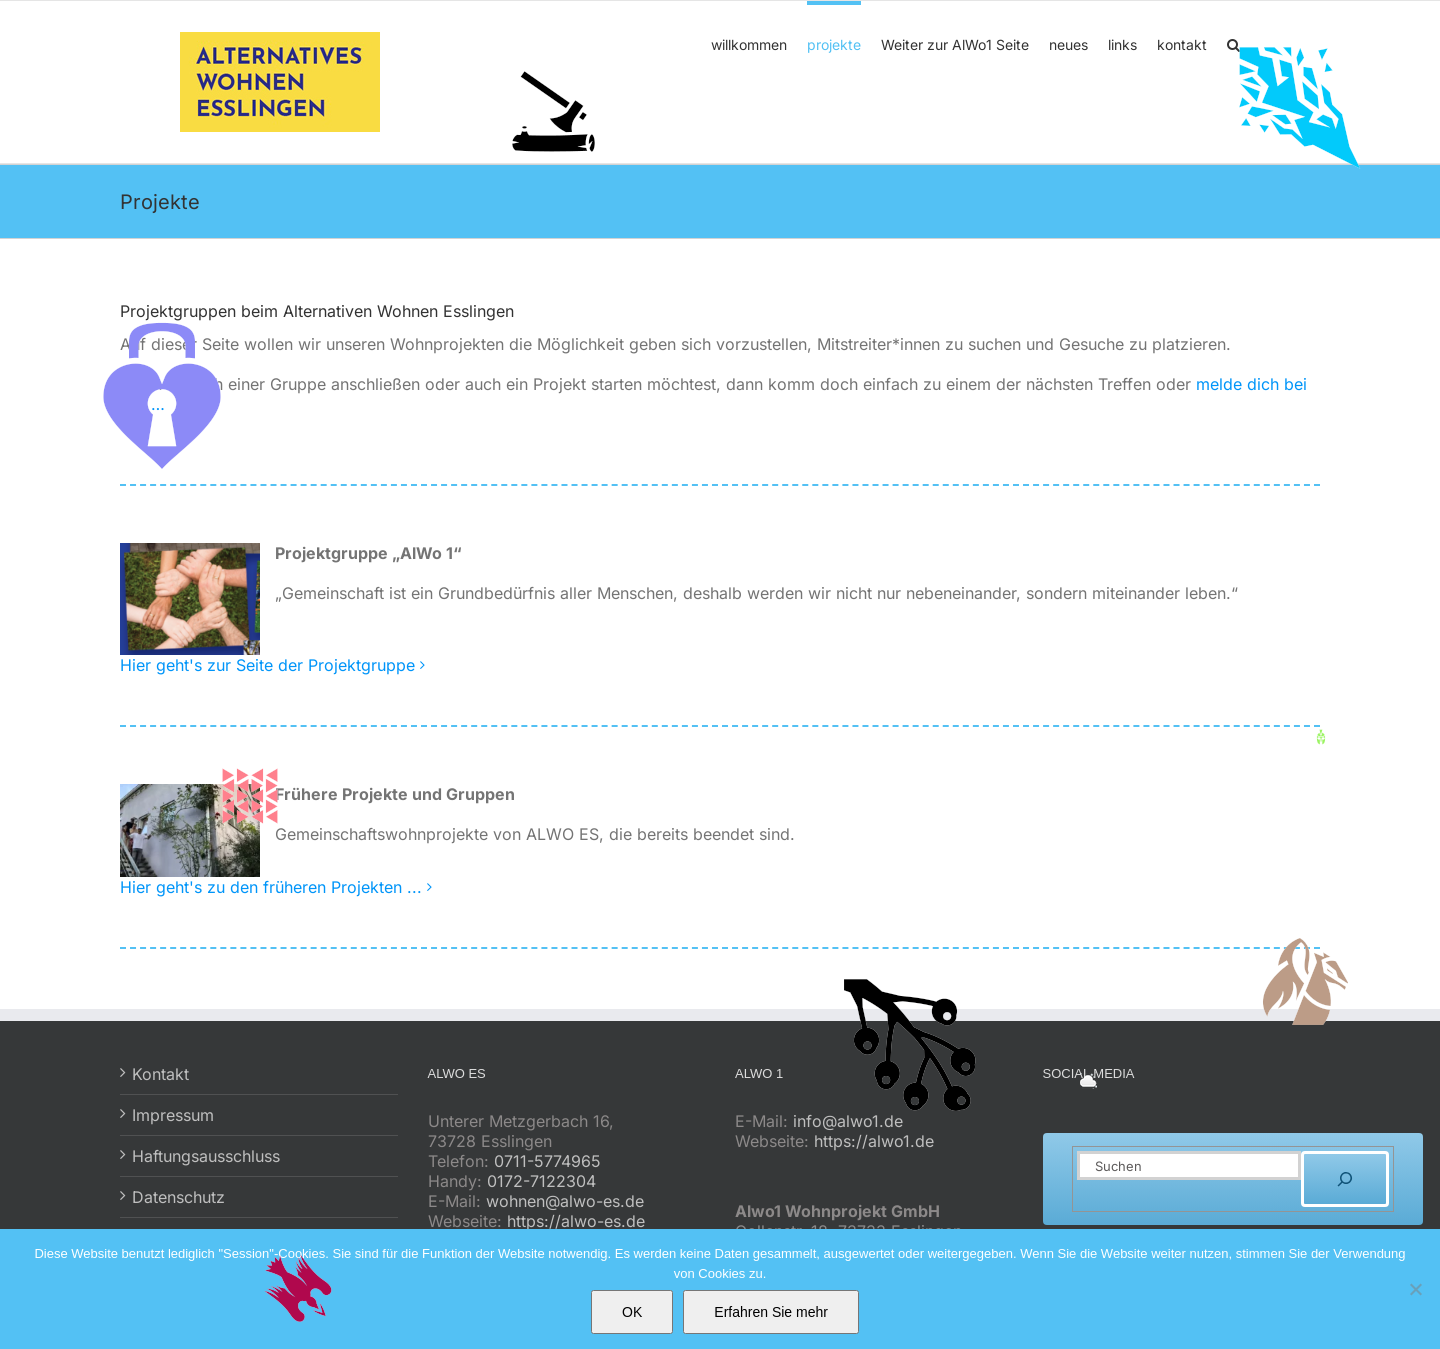 This screenshot has height=1349, width=1440. What do you see at coordinates (250, 796) in the screenshot?
I see `decorative geometric pattern element` at bounding box center [250, 796].